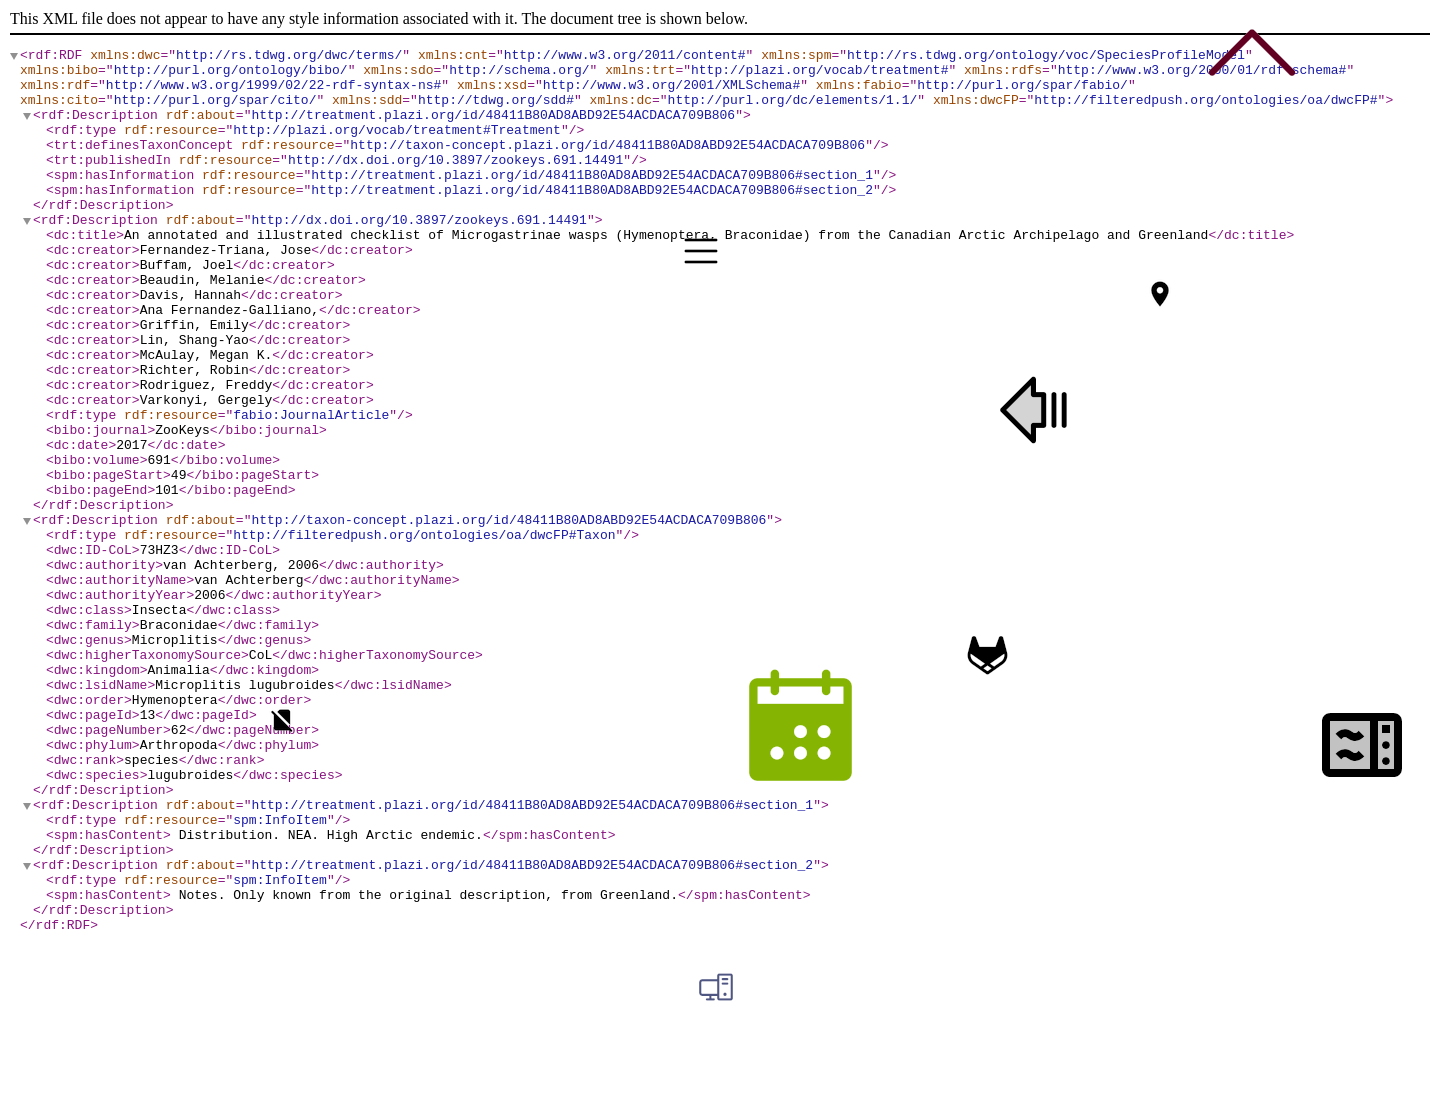 The height and width of the screenshot is (1110, 1440). I want to click on microwave or kitchen appliance control, so click(1362, 745).